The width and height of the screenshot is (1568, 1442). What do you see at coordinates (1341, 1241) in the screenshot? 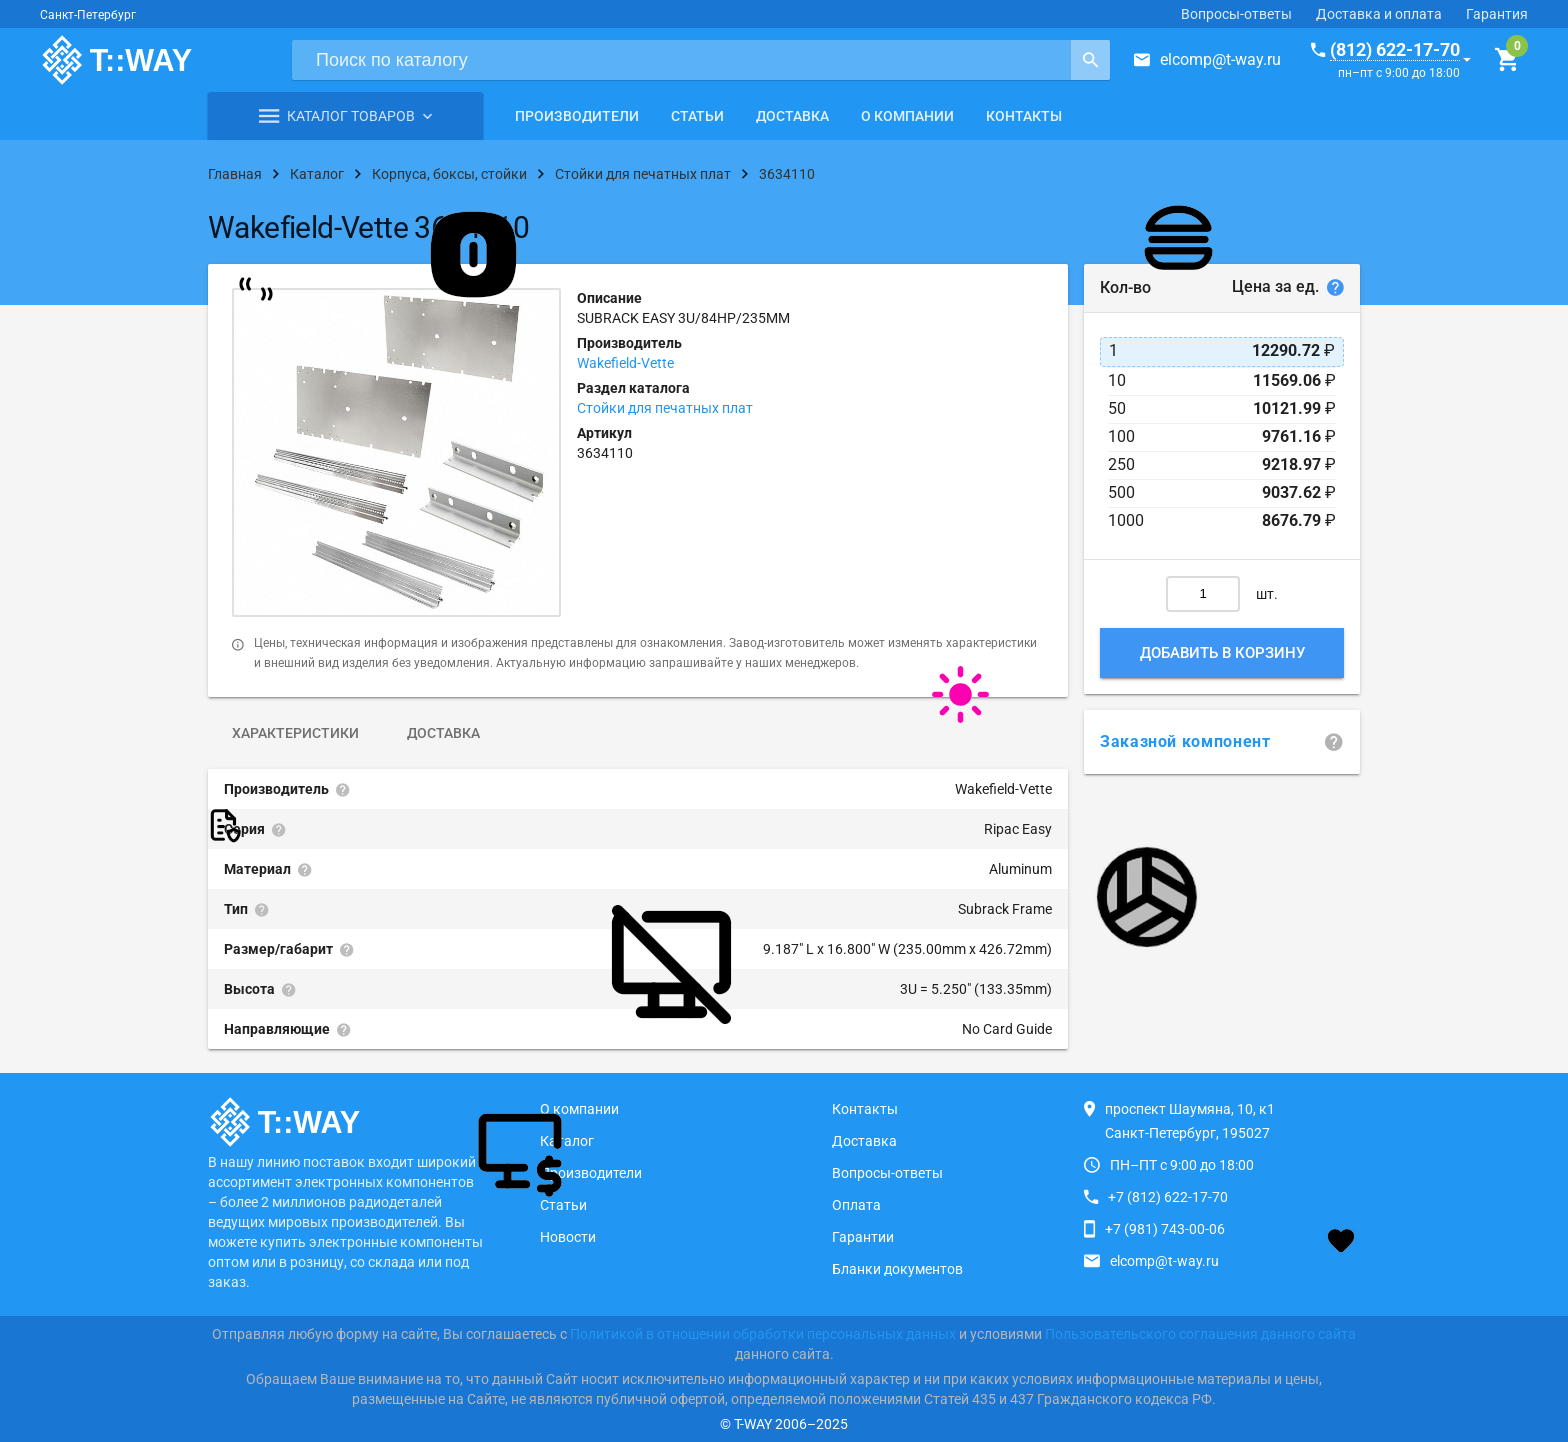
I see `add to favorites` at bounding box center [1341, 1241].